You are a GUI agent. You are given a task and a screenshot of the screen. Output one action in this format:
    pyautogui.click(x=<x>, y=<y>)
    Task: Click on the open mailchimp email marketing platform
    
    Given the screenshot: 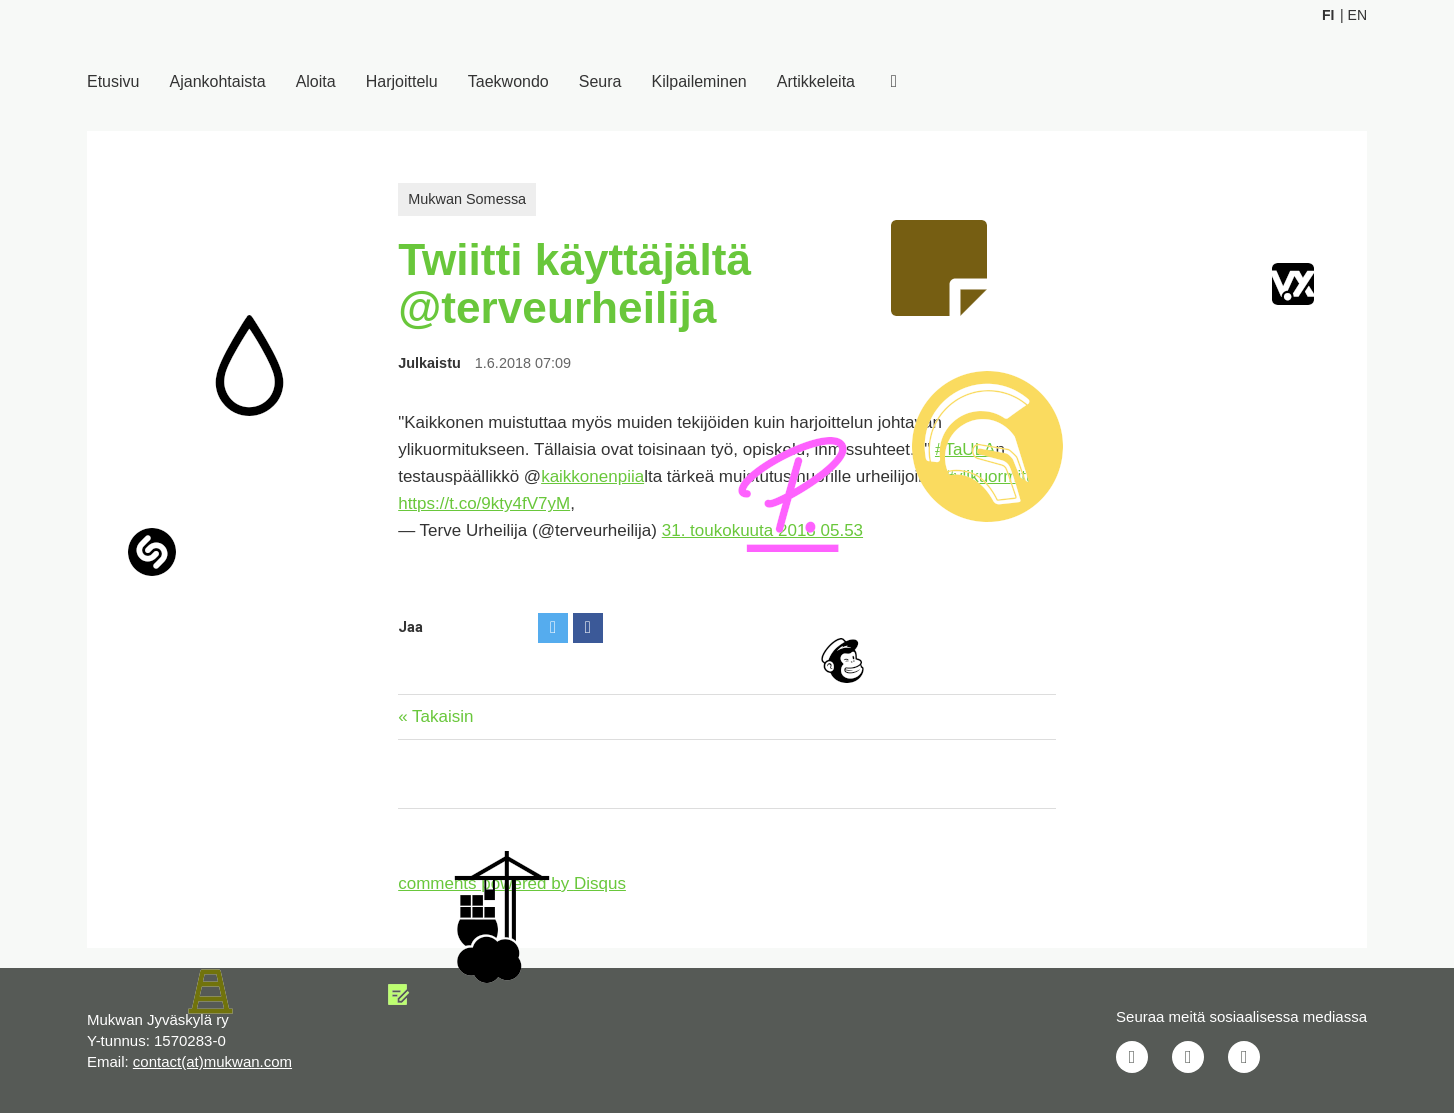 What is the action you would take?
    pyautogui.click(x=842, y=660)
    